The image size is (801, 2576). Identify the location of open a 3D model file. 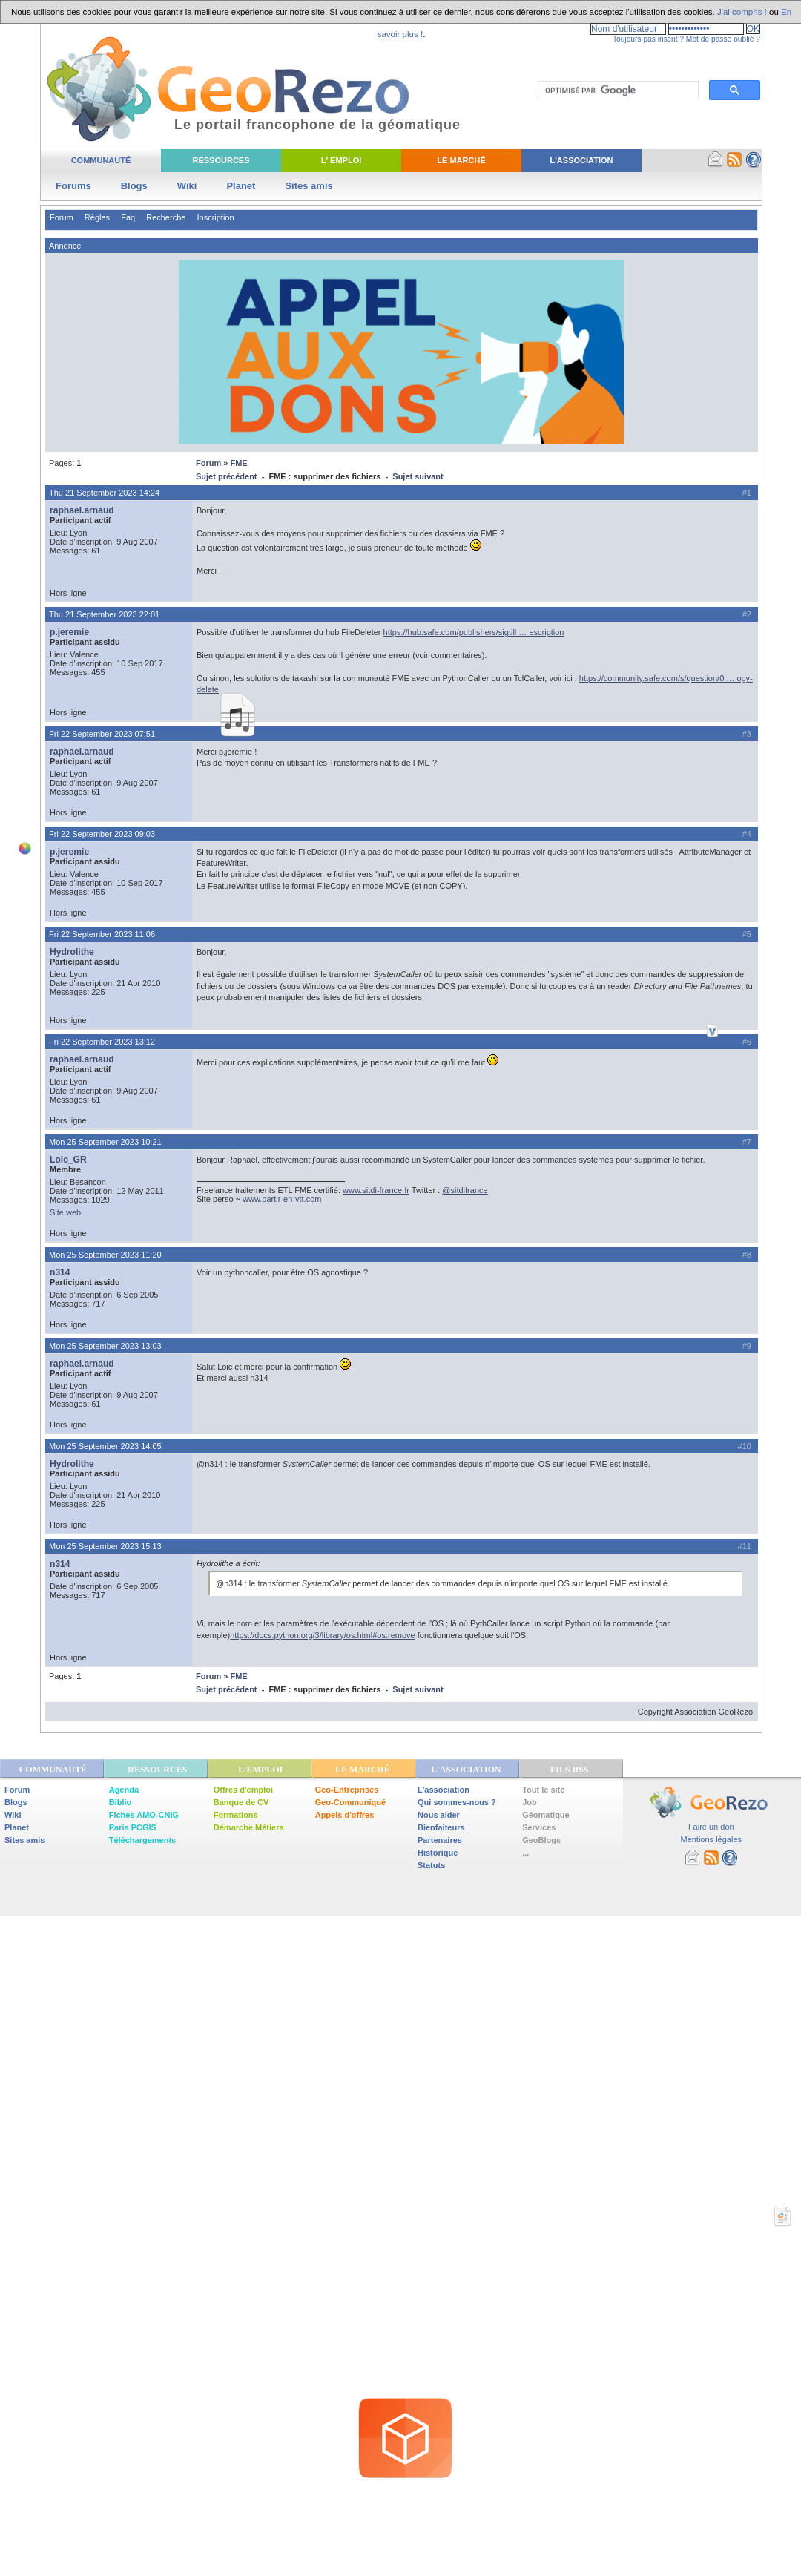
(405, 2434).